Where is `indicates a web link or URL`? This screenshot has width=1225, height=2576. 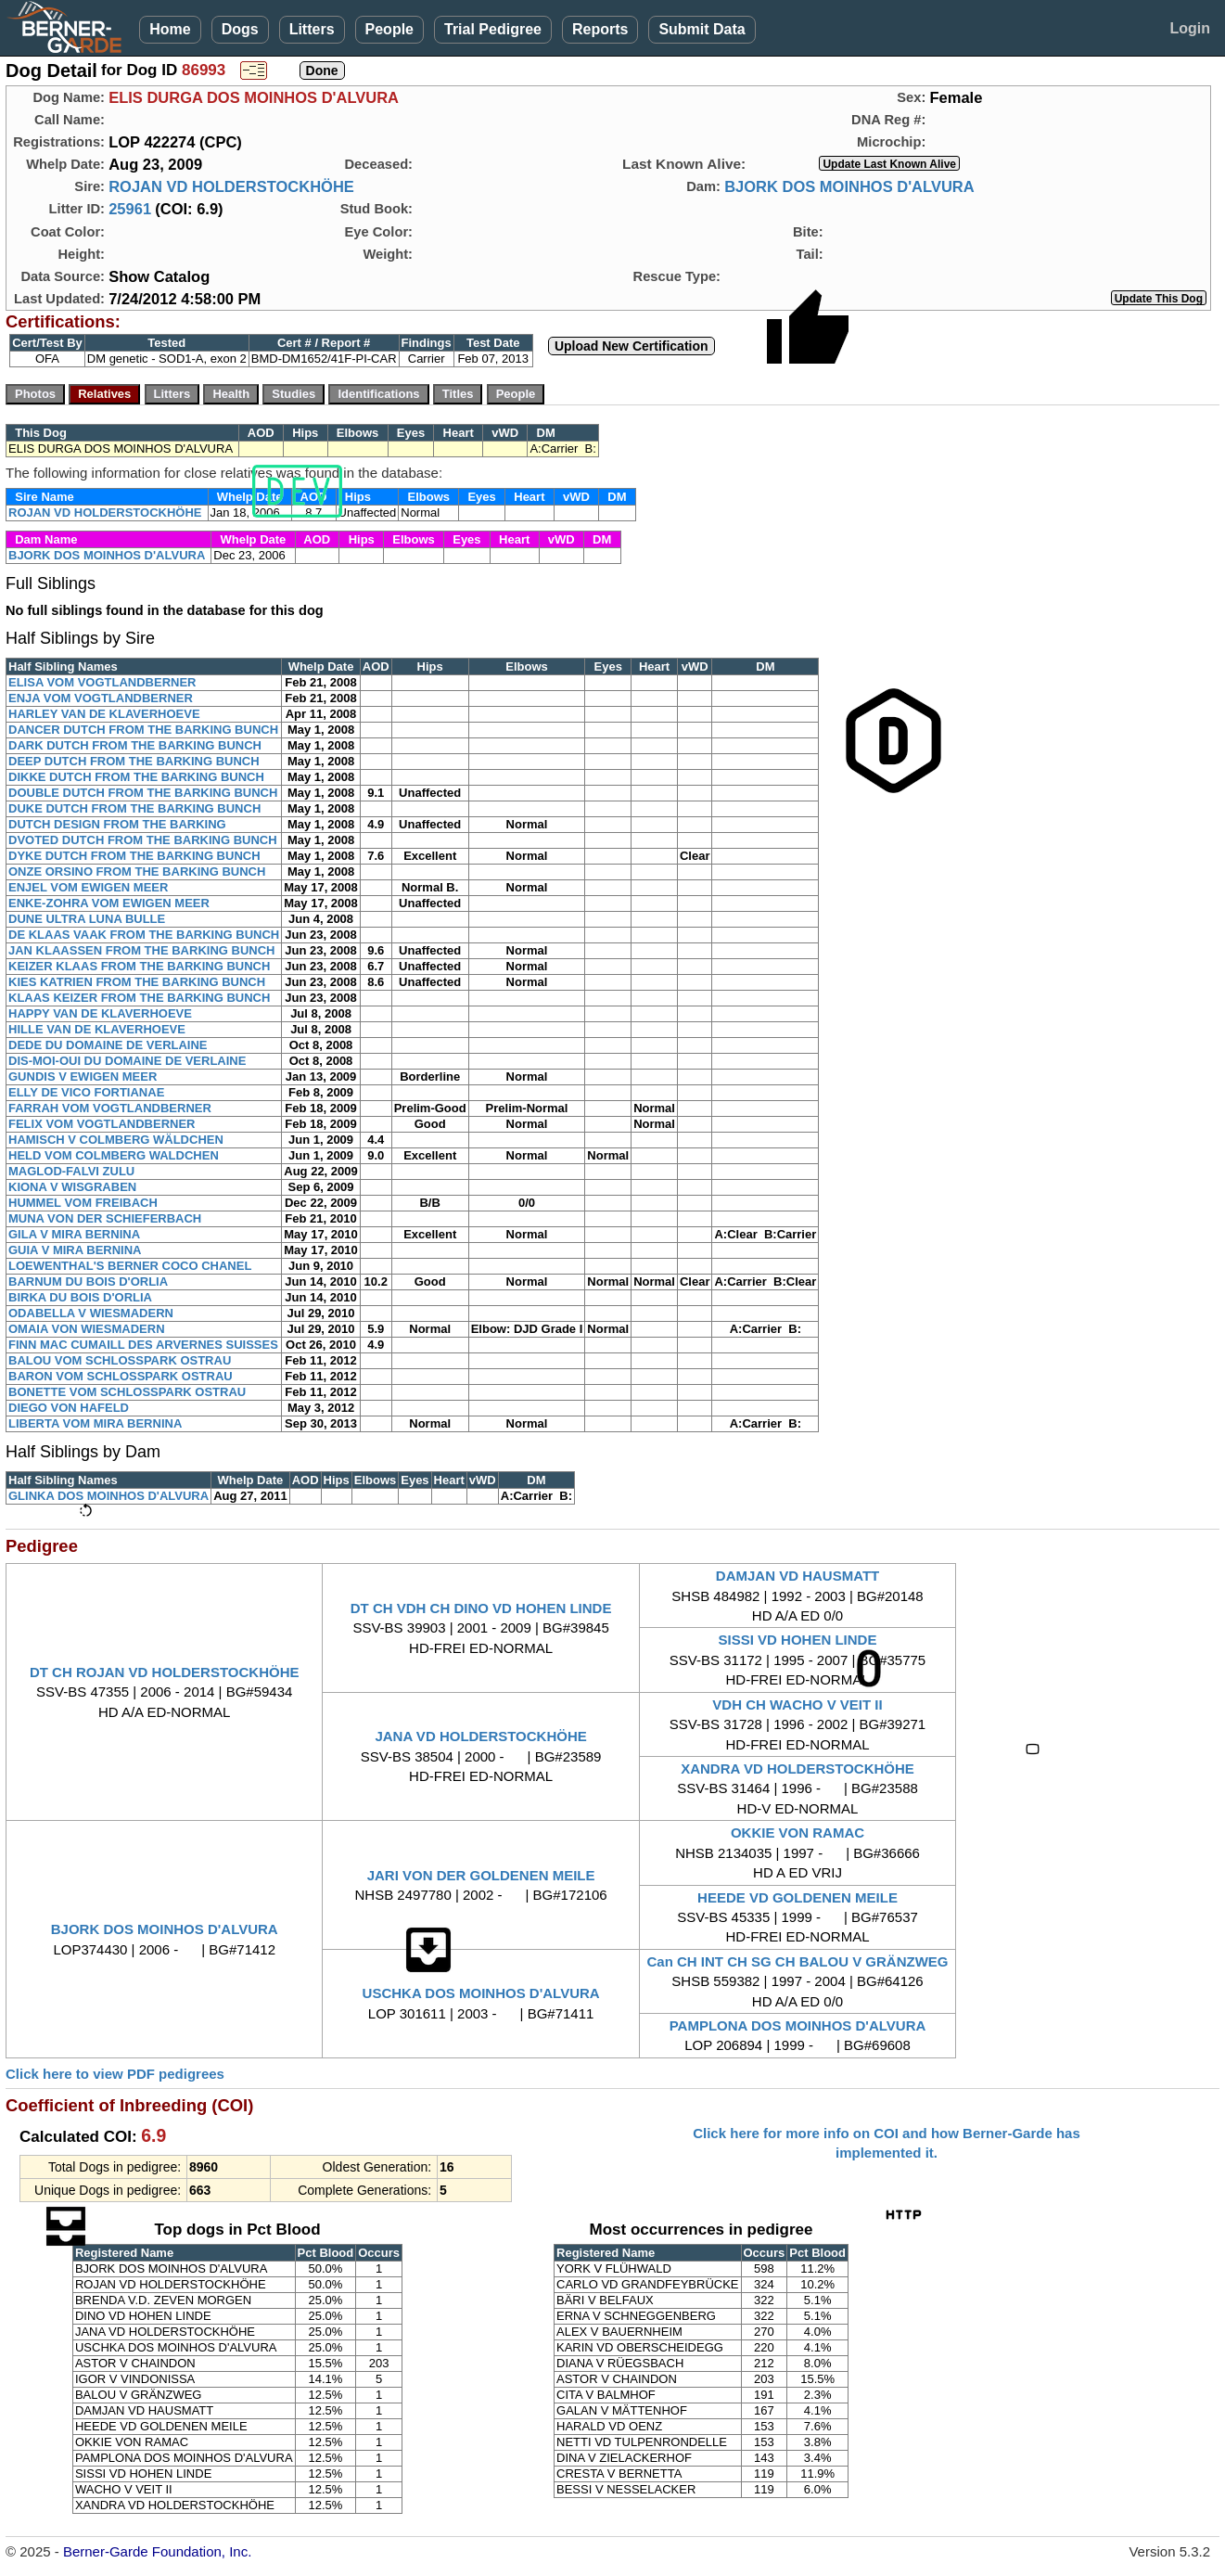
indicates a web link or URL is located at coordinates (903, 2214).